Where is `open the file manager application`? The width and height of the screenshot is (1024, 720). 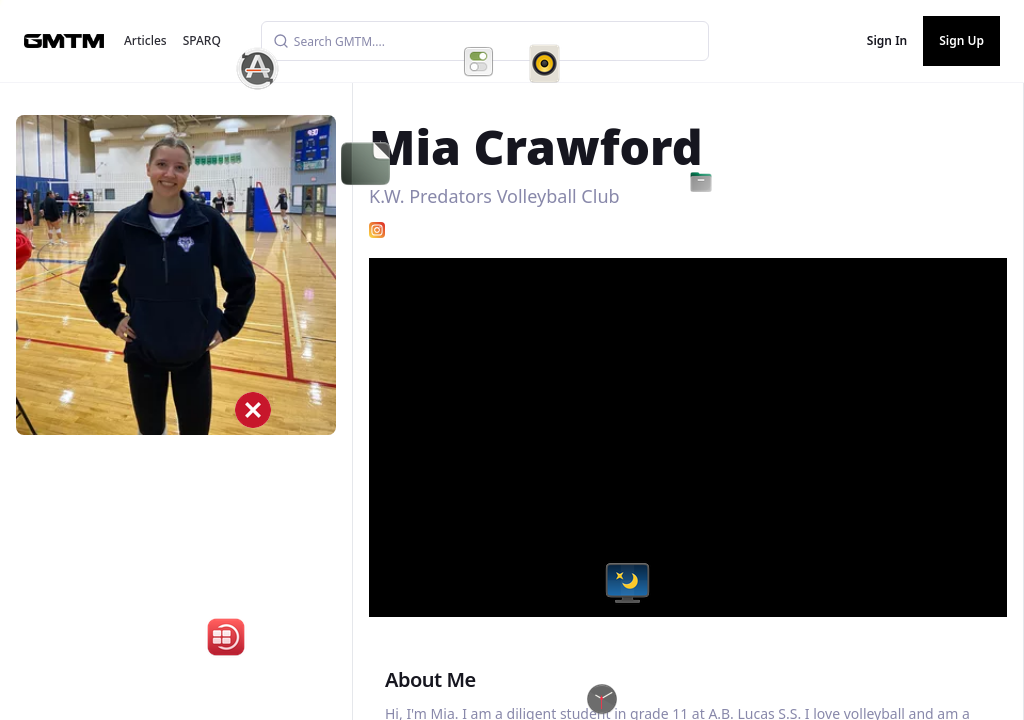
open the file manager application is located at coordinates (701, 182).